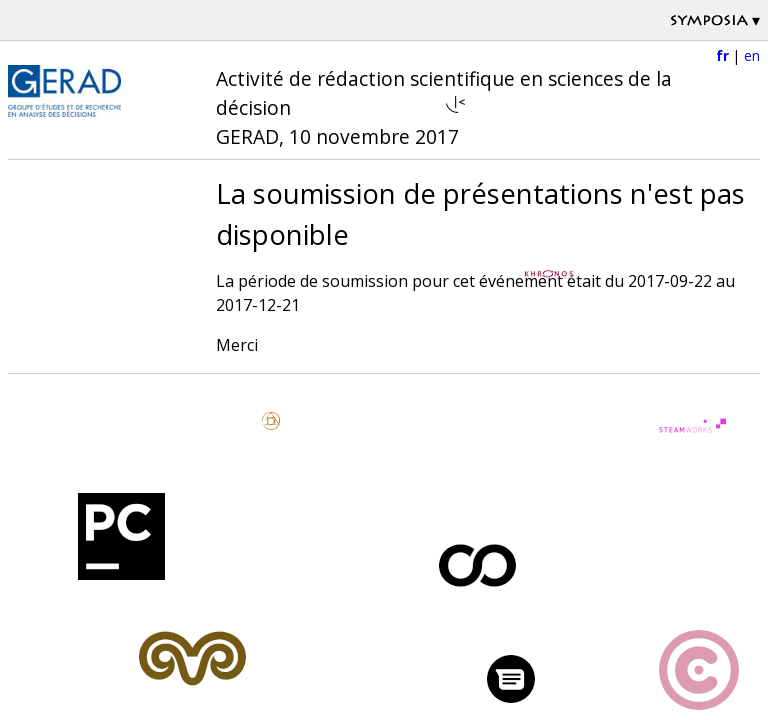  Describe the element at coordinates (549, 274) in the screenshot. I see `khronos group company logo` at that location.